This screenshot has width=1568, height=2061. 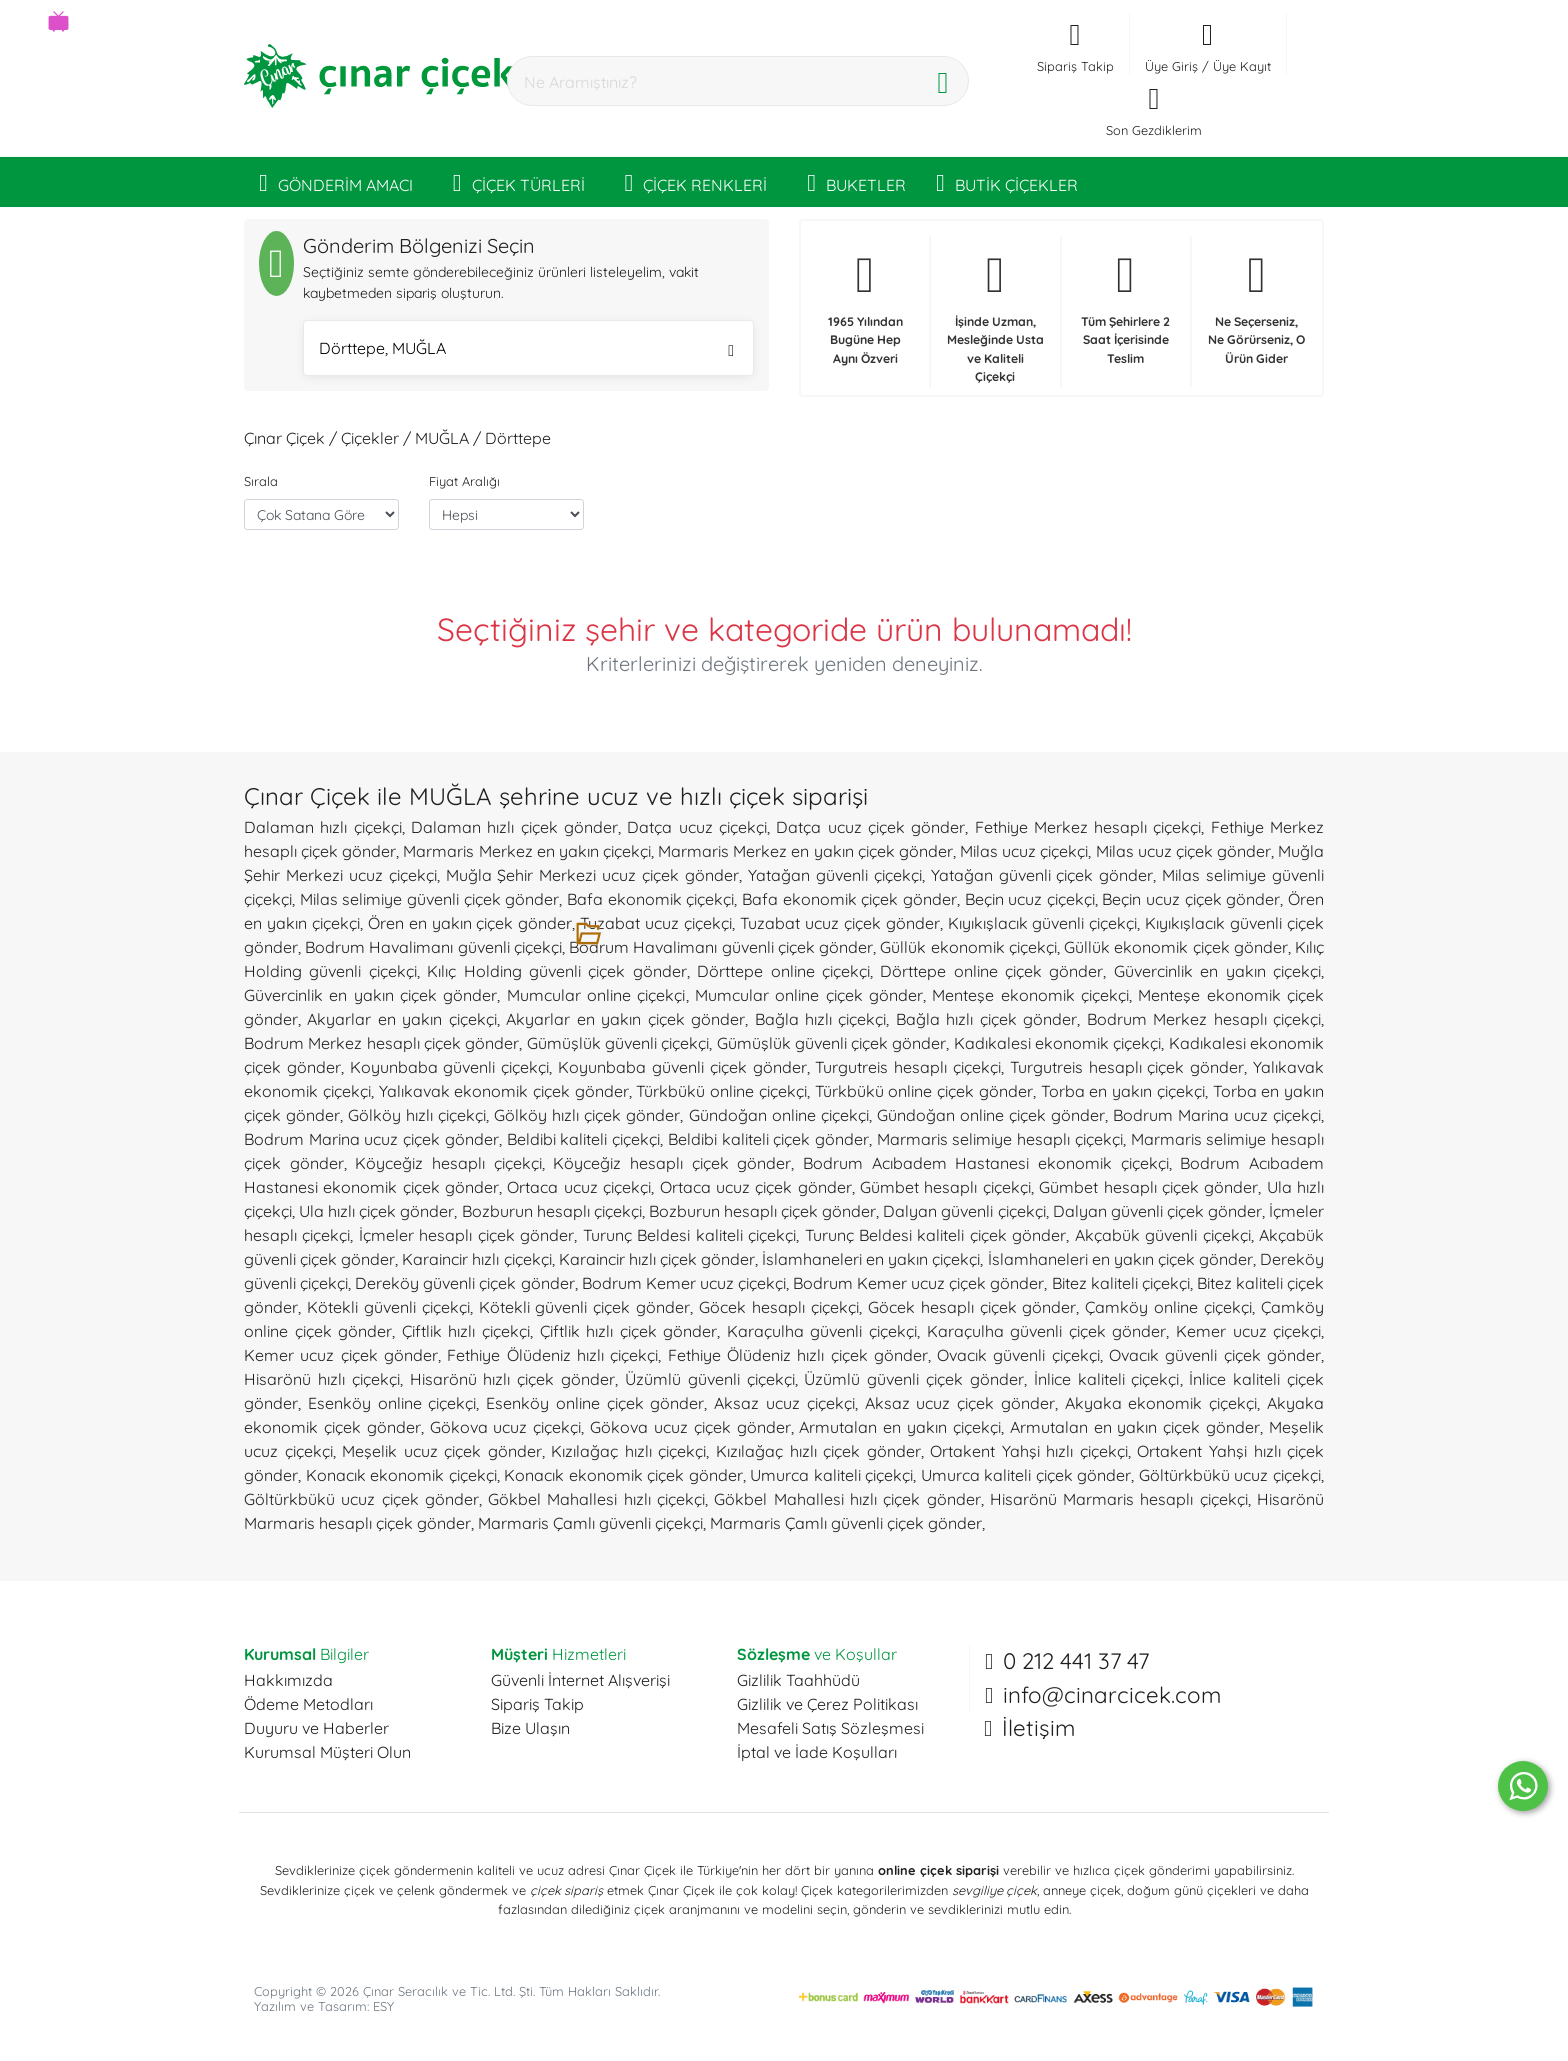 What do you see at coordinates (58, 21) in the screenshot?
I see `open niconico video streaming app` at bounding box center [58, 21].